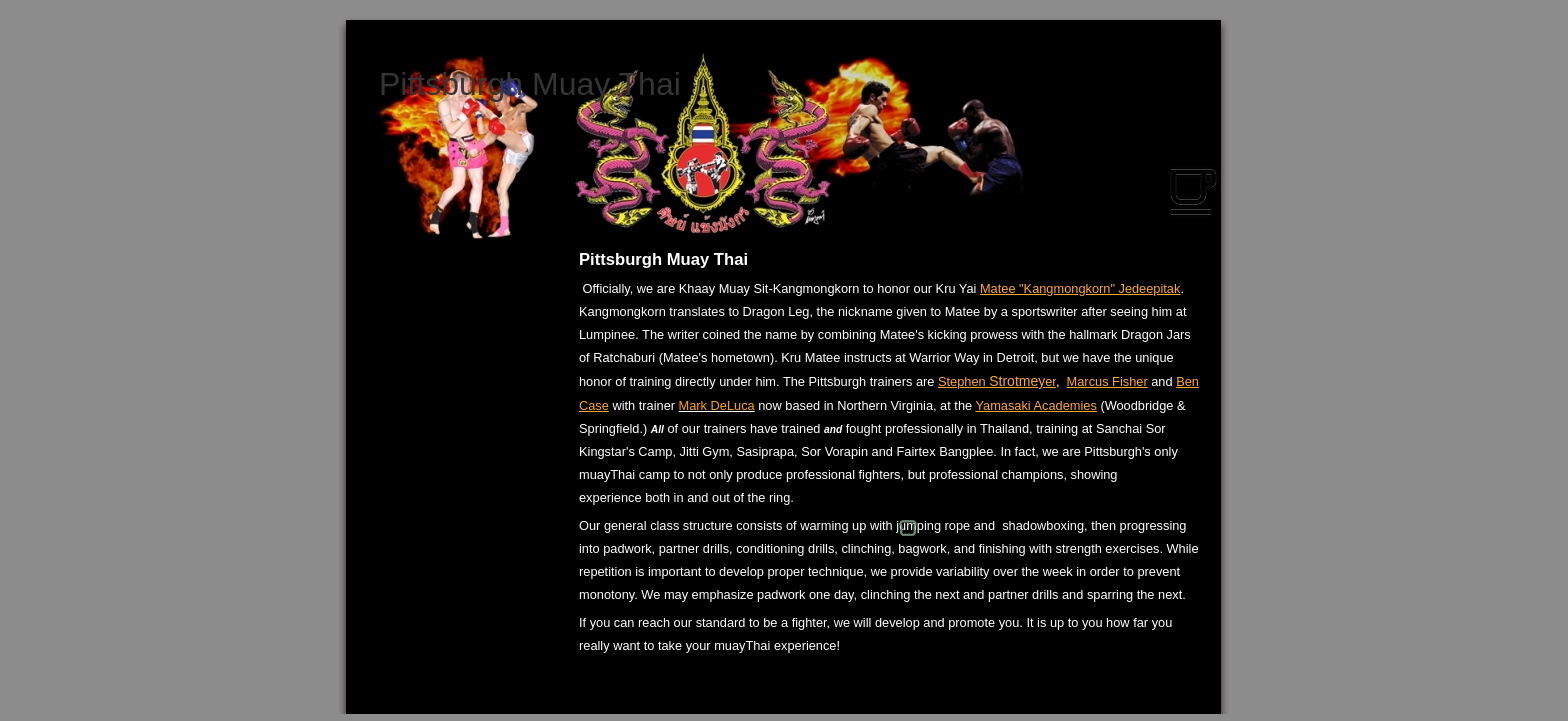 The width and height of the screenshot is (1568, 721). What do you see at coordinates (1191, 192) in the screenshot?
I see `access café or coffee shop locations` at bounding box center [1191, 192].